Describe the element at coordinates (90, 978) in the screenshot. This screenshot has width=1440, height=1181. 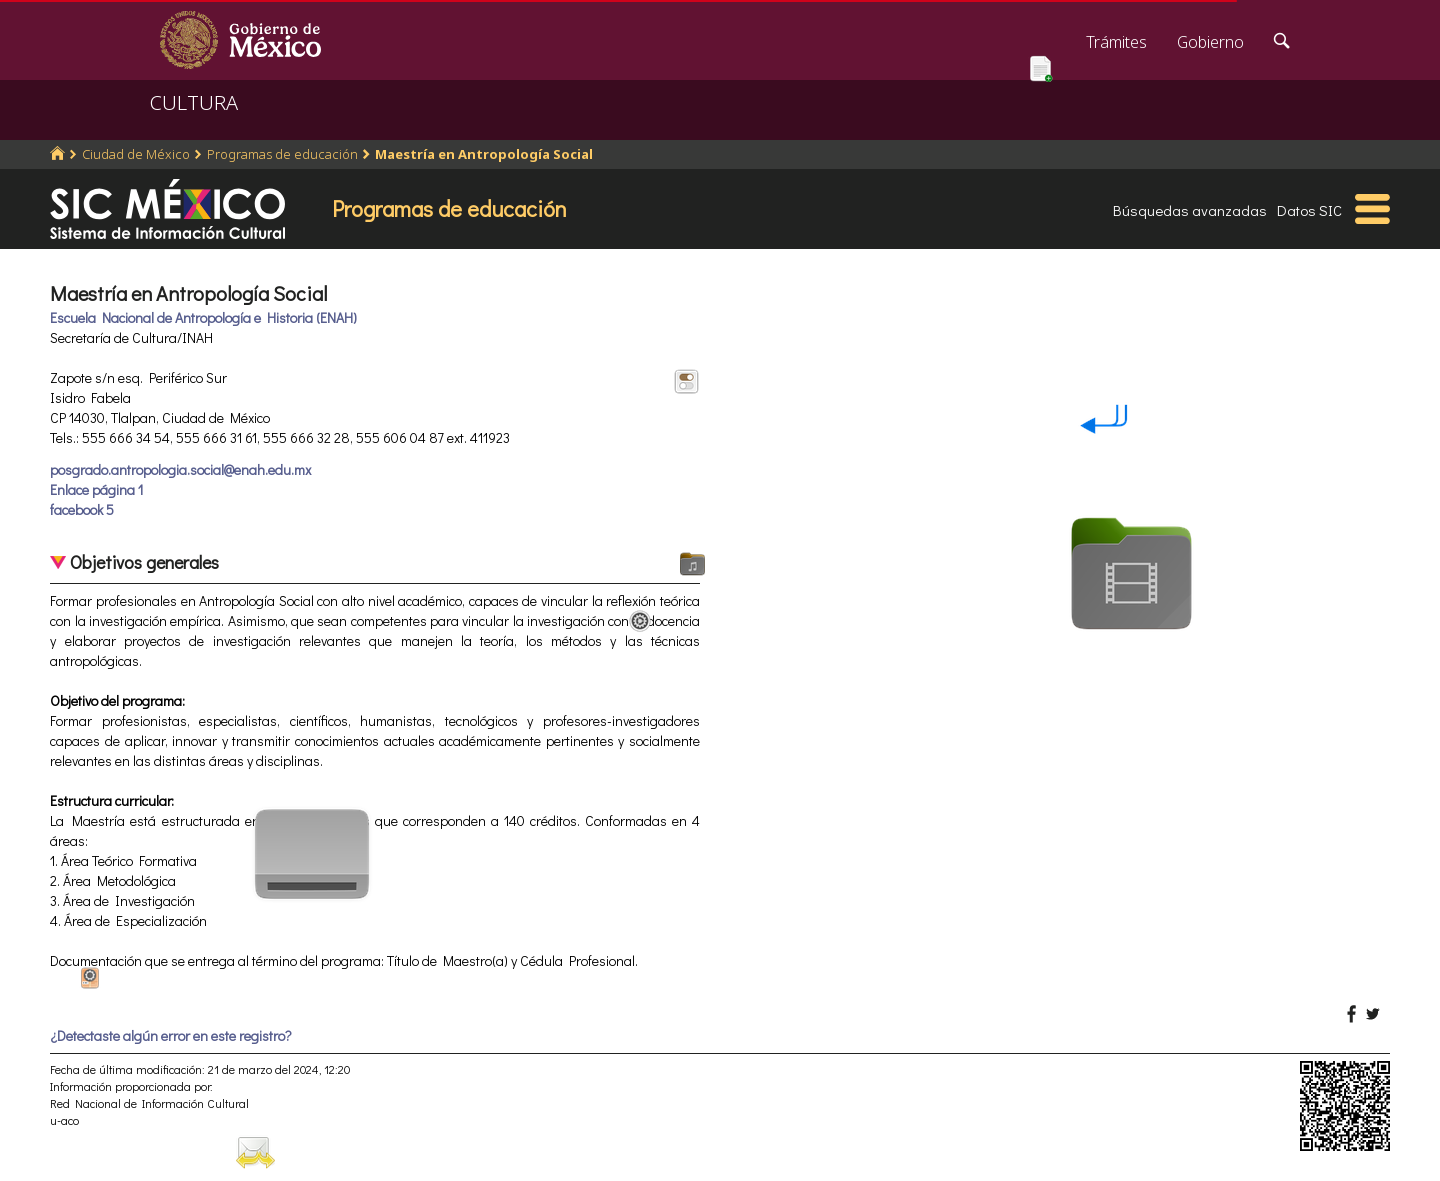
I see `indicates package manager is processing updates` at that location.